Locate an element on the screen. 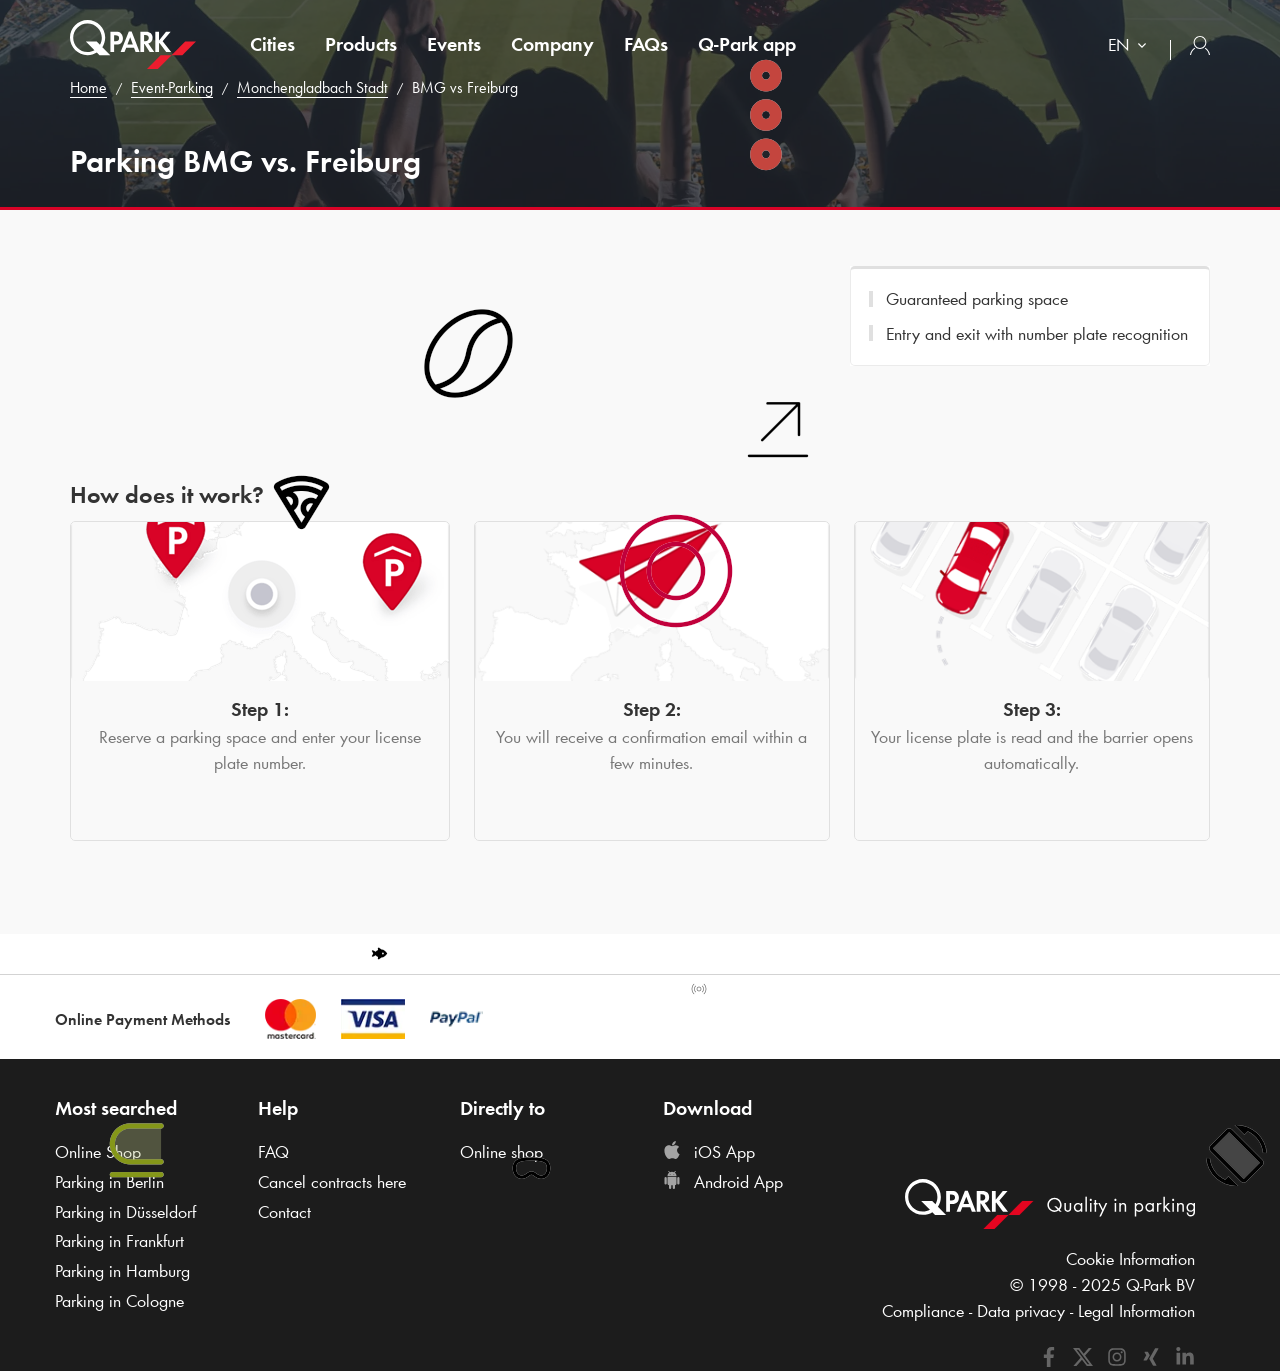  toggle screen rotation on or off is located at coordinates (1236, 1155).